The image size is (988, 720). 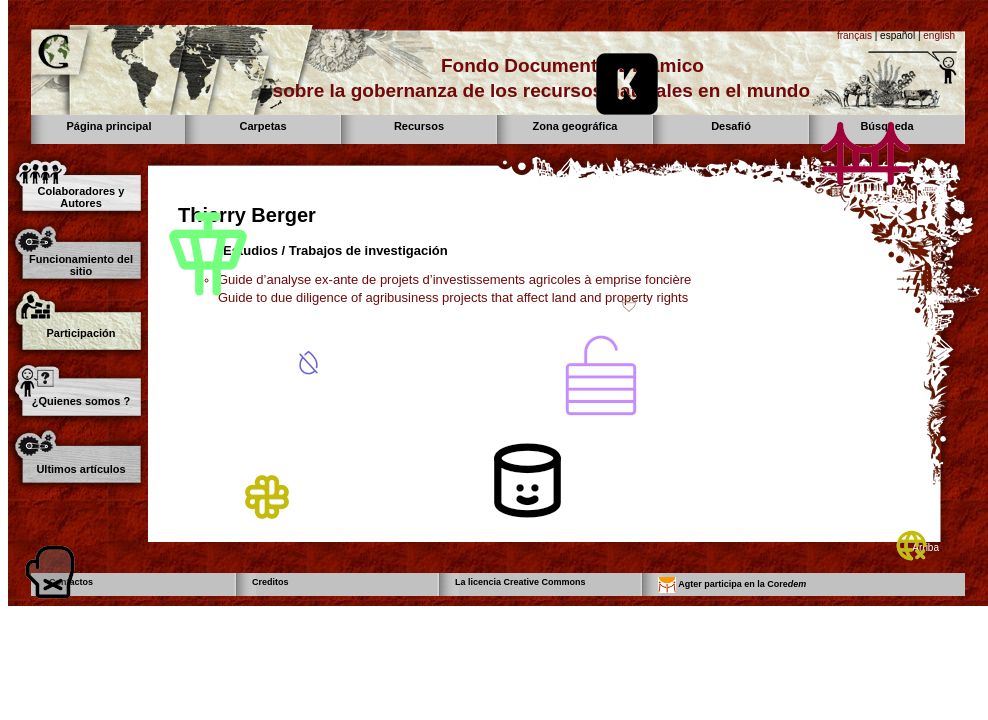 What do you see at coordinates (865, 153) in the screenshot?
I see `view nearby bridges or crossings` at bounding box center [865, 153].